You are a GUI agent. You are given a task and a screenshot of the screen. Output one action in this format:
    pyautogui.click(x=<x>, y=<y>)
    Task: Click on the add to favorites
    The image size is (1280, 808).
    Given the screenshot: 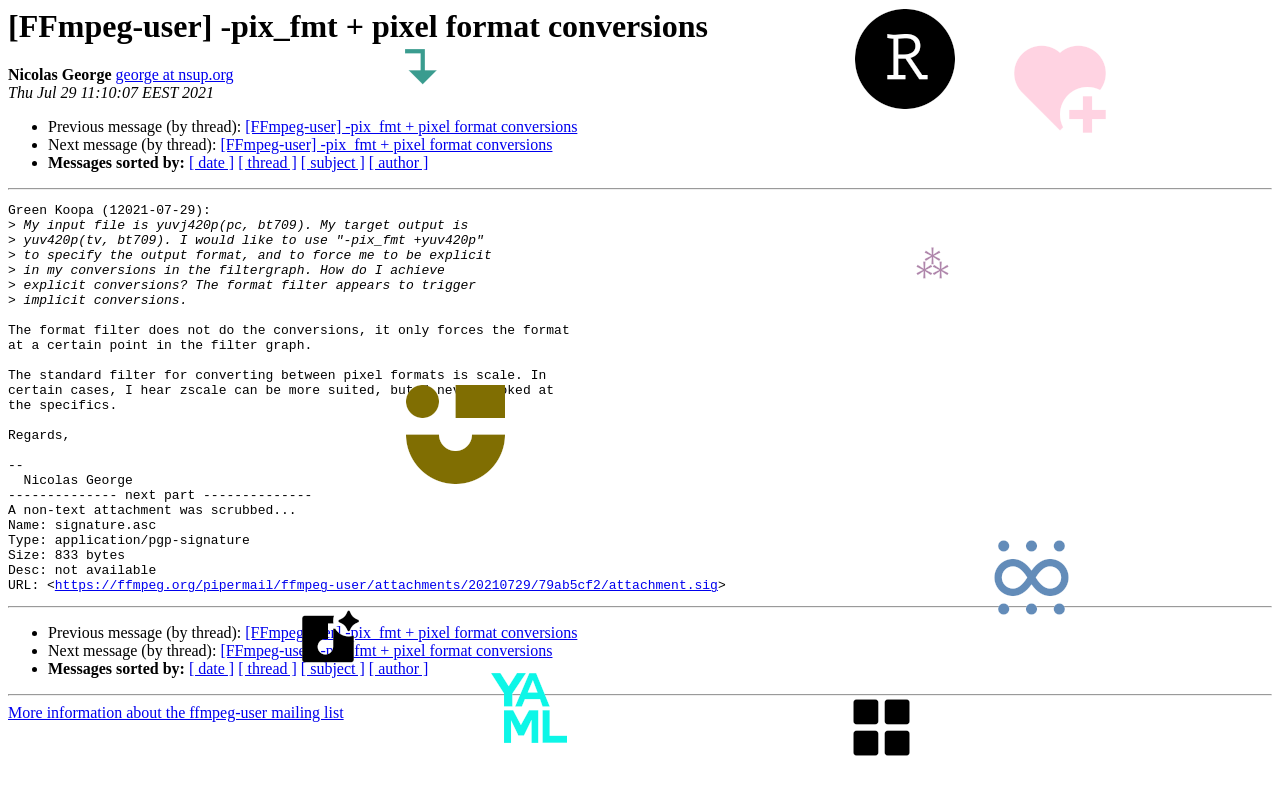 What is the action you would take?
    pyautogui.click(x=1060, y=87)
    